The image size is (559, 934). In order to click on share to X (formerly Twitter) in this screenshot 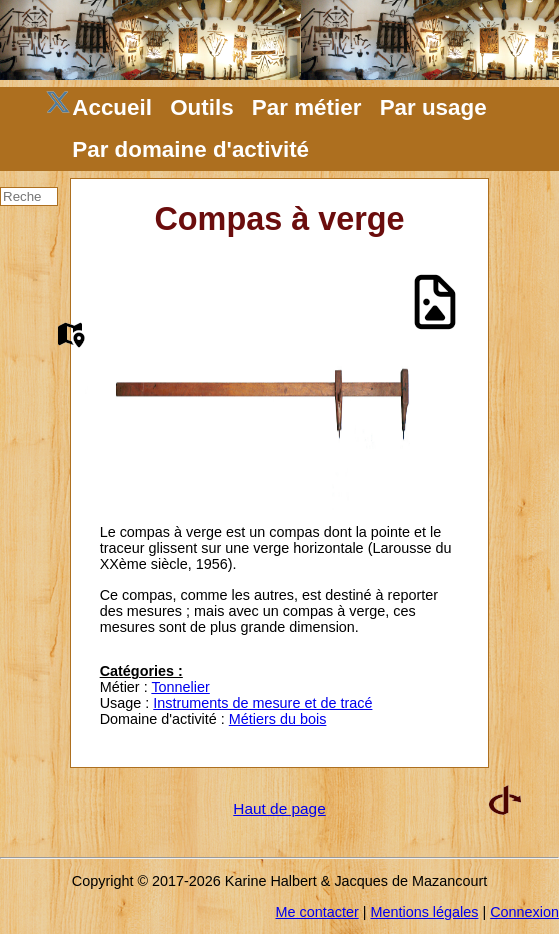, I will do `click(58, 102)`.